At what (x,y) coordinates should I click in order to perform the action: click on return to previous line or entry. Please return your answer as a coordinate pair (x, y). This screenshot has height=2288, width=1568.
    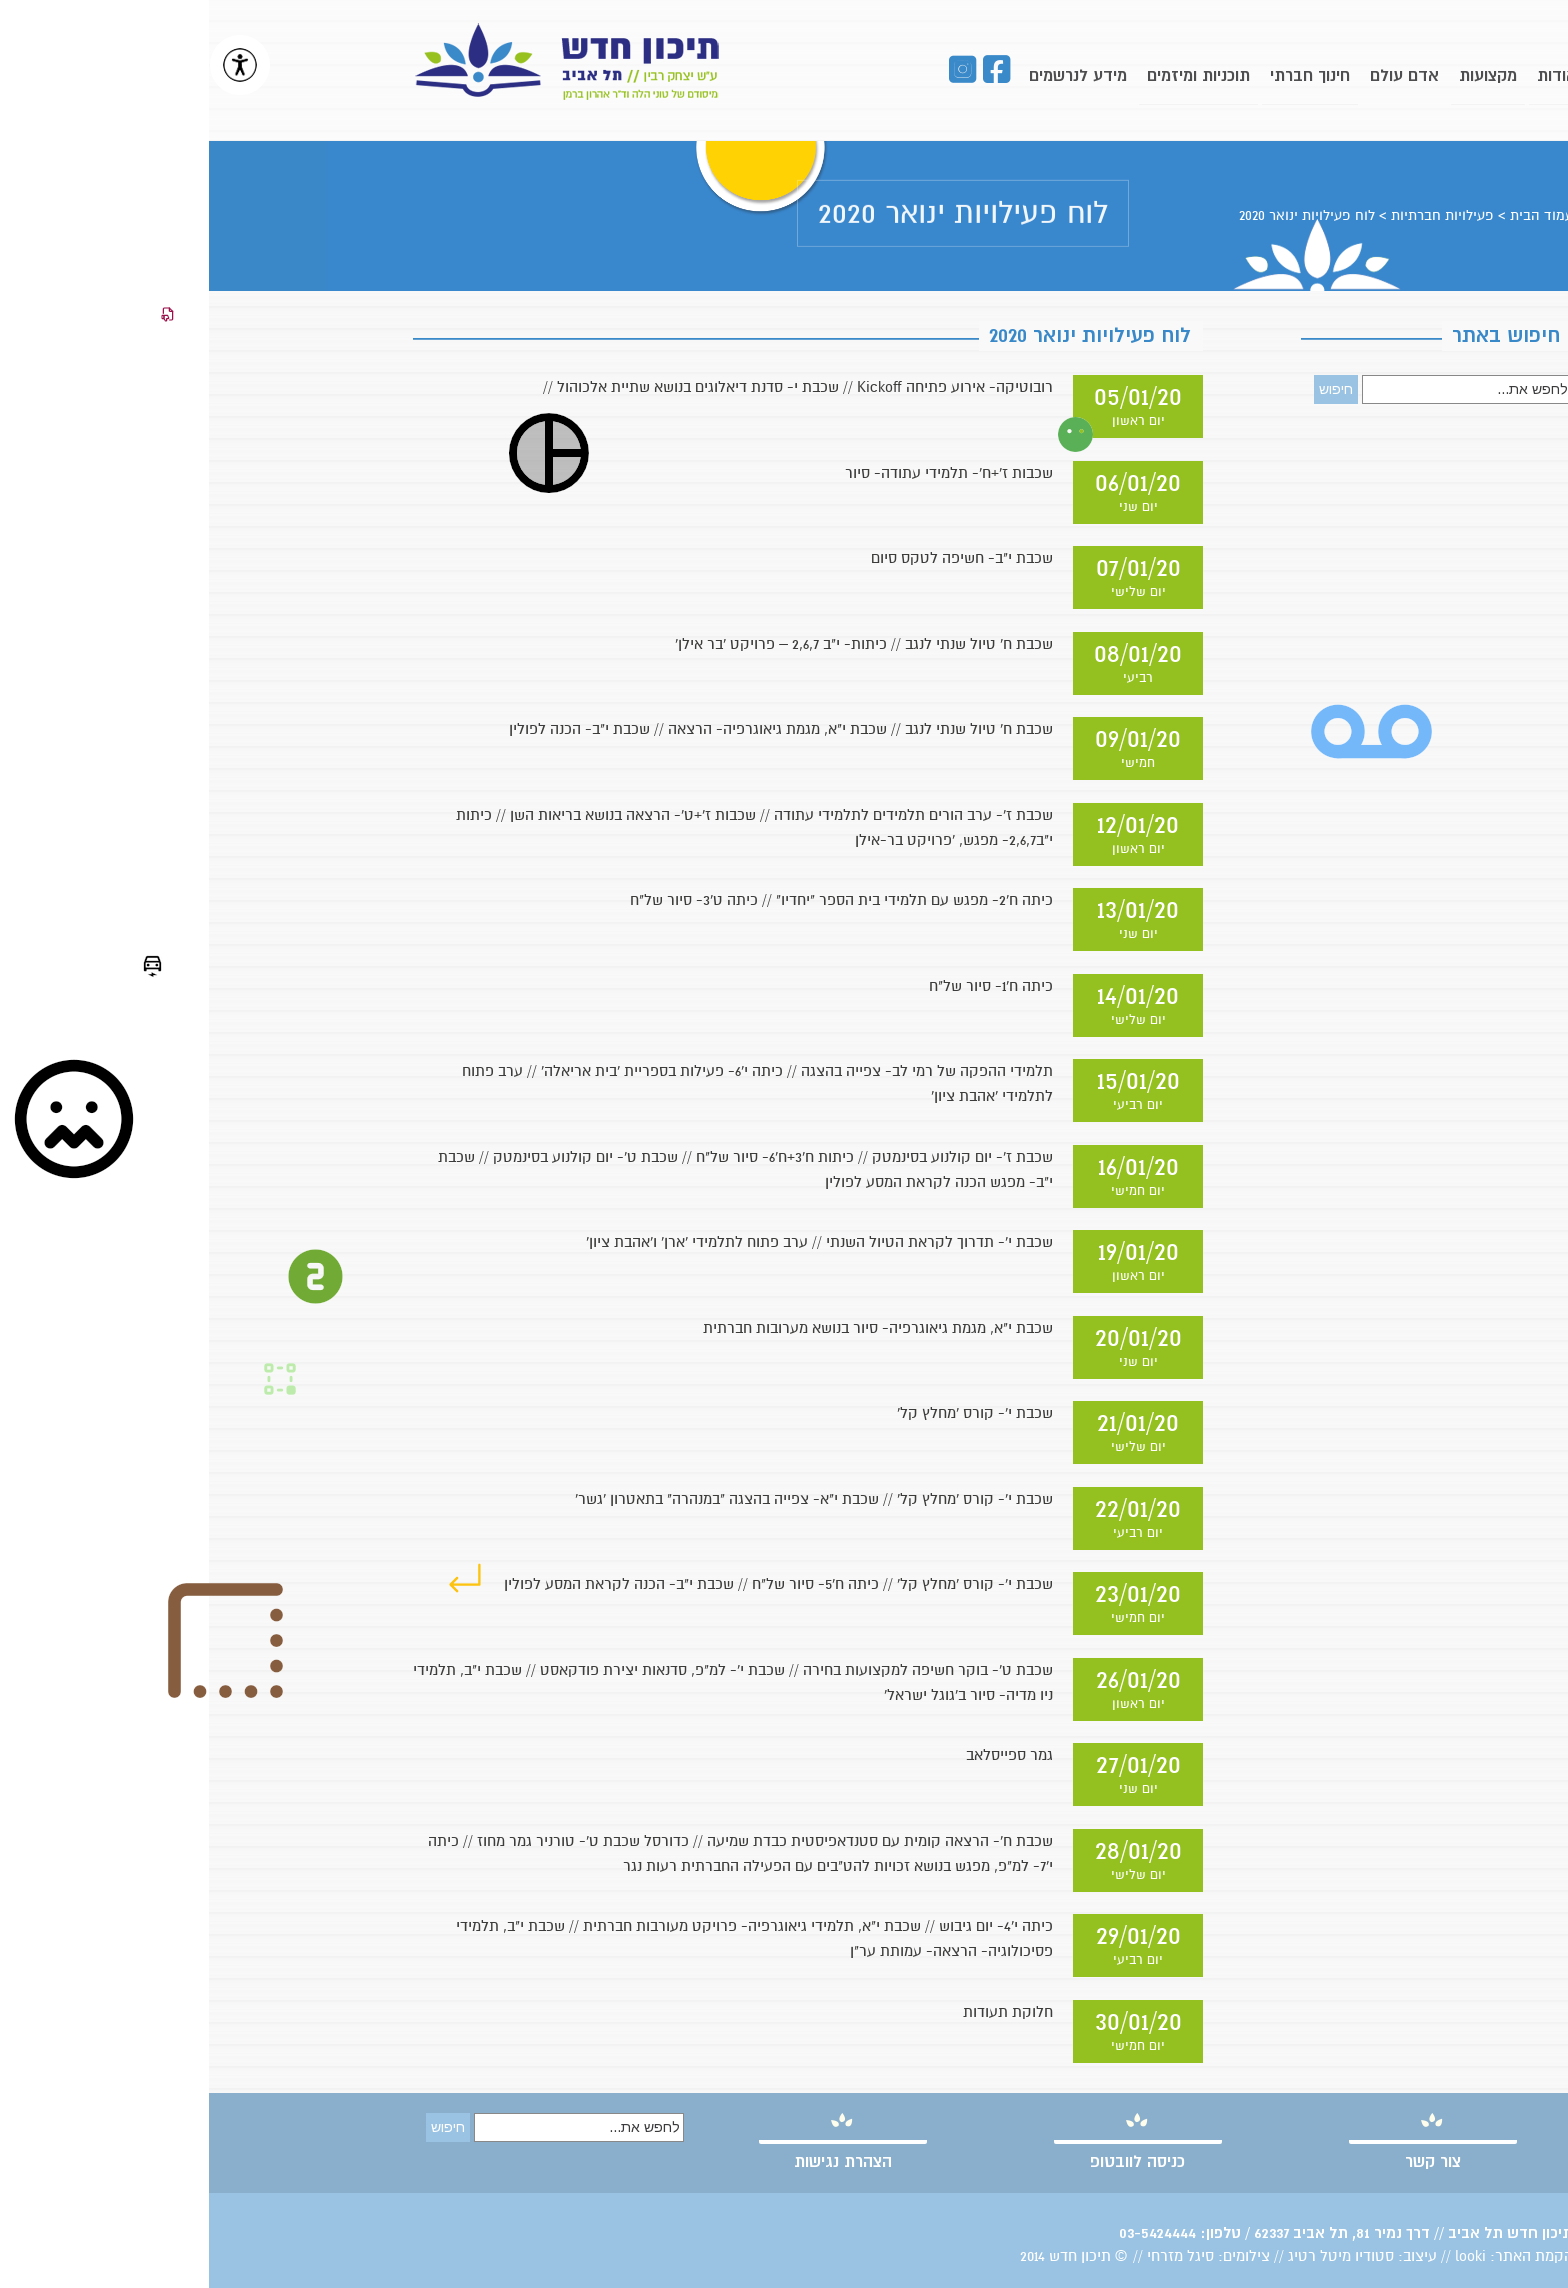
    Looking at the image, I should click on (465, 1578).